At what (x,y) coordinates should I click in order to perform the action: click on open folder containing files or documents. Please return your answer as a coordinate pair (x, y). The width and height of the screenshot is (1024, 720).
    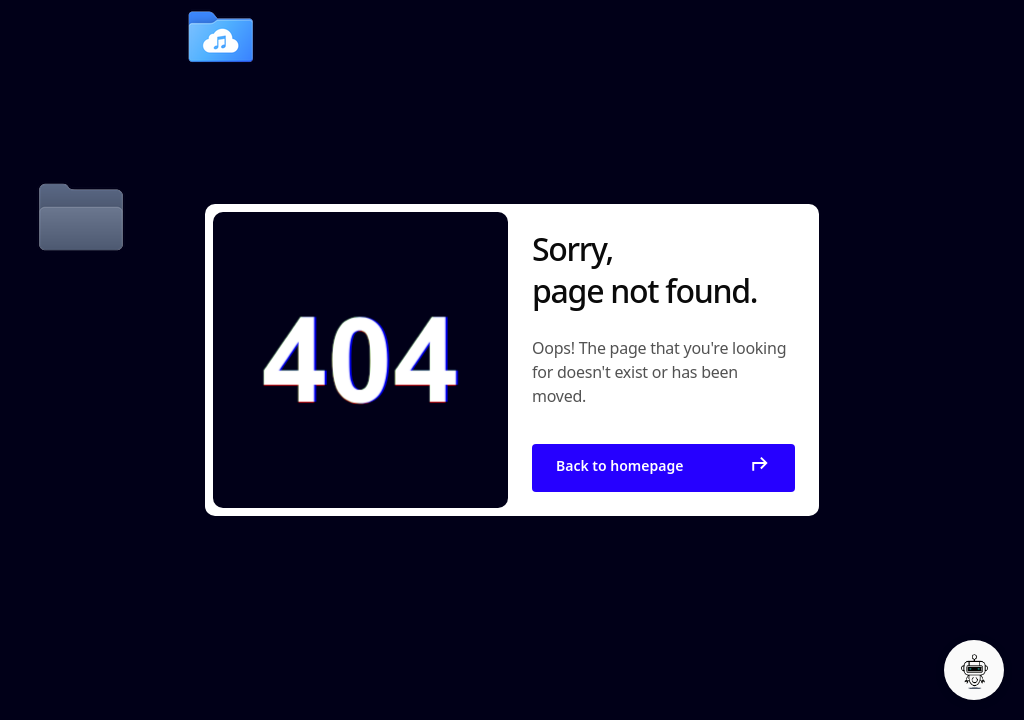
    Looking at the image, I should click on (81, 217).